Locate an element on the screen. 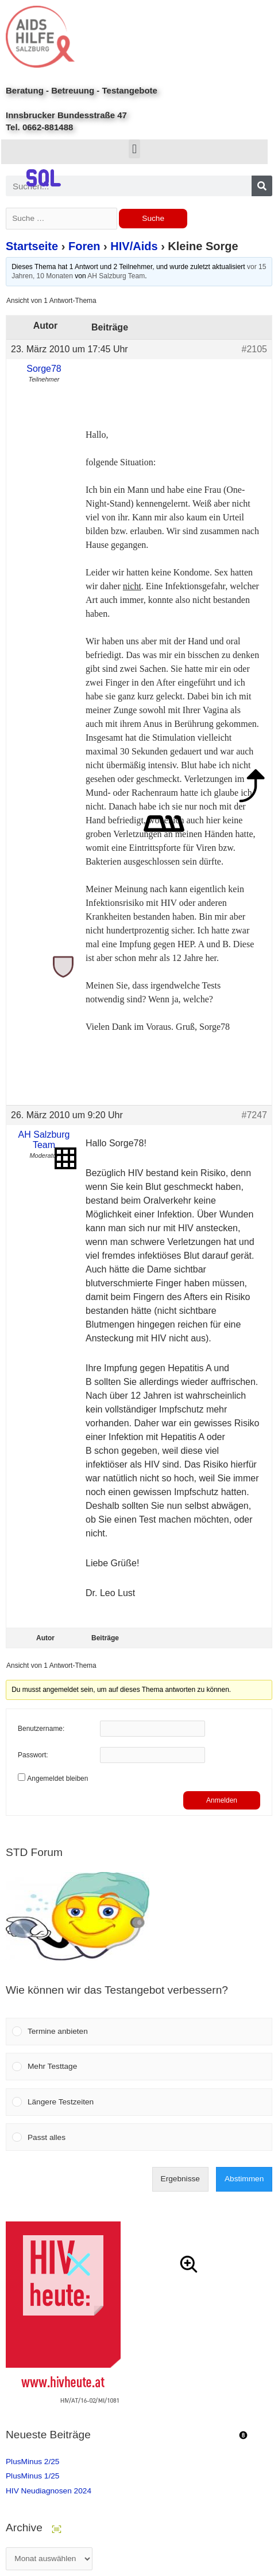 This screenshot has width=278, height=2576. access SQL database or query tools is located at coordinates (44, 178).